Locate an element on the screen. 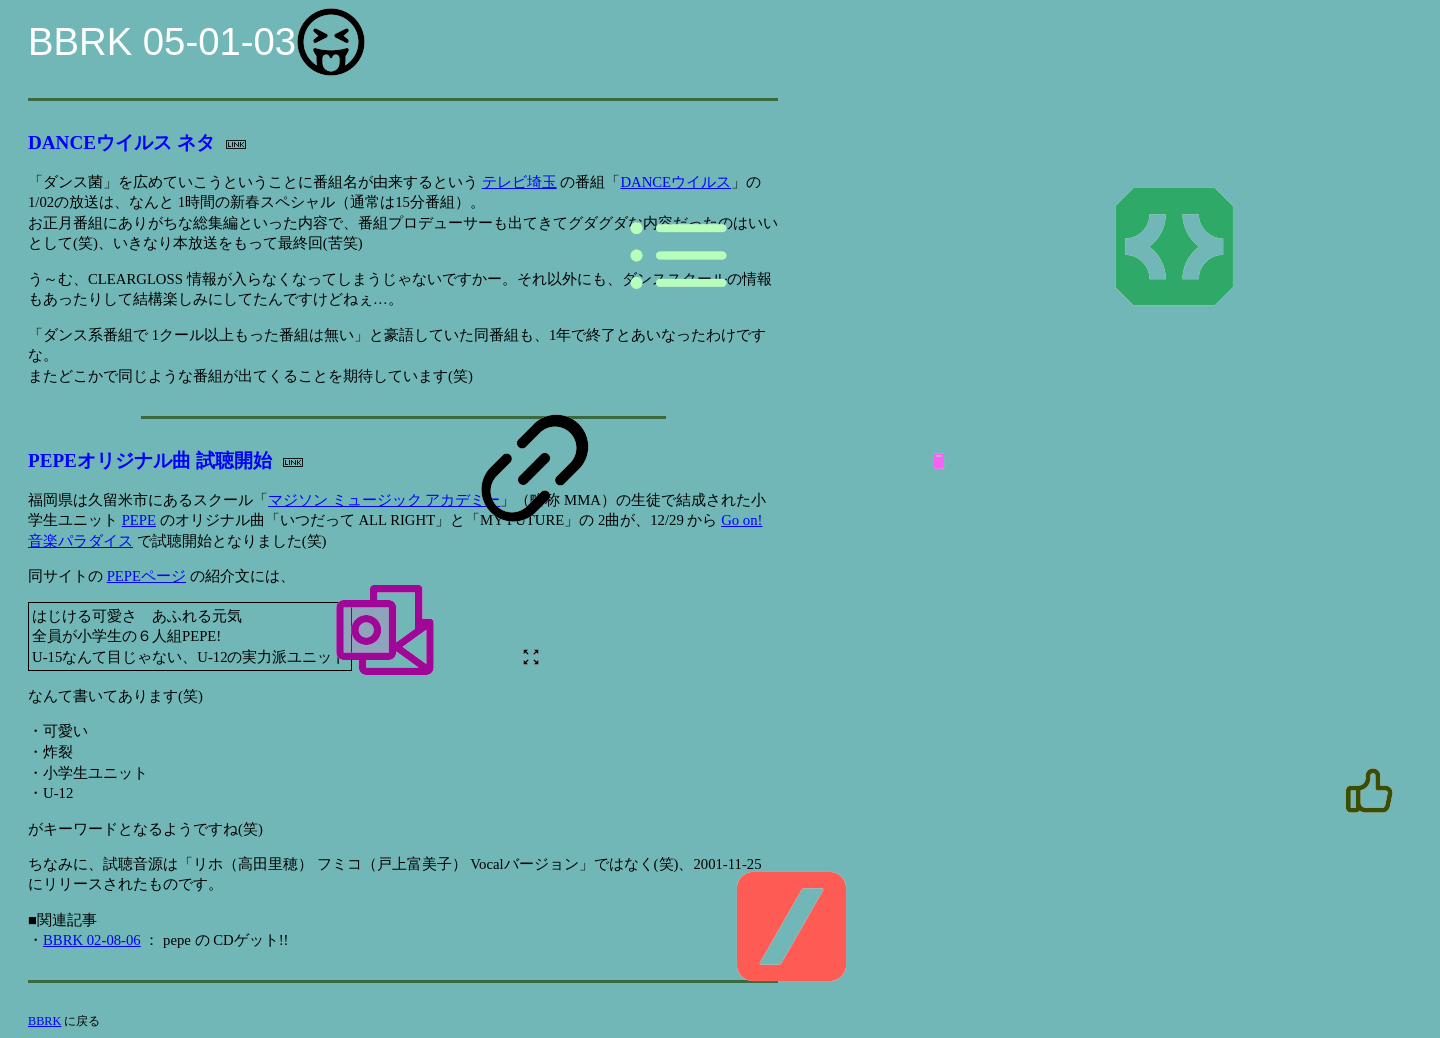 This screenshot has width=1440, height=1038. add a silly or playful emoji reaction is located at coordinates (331, 42).